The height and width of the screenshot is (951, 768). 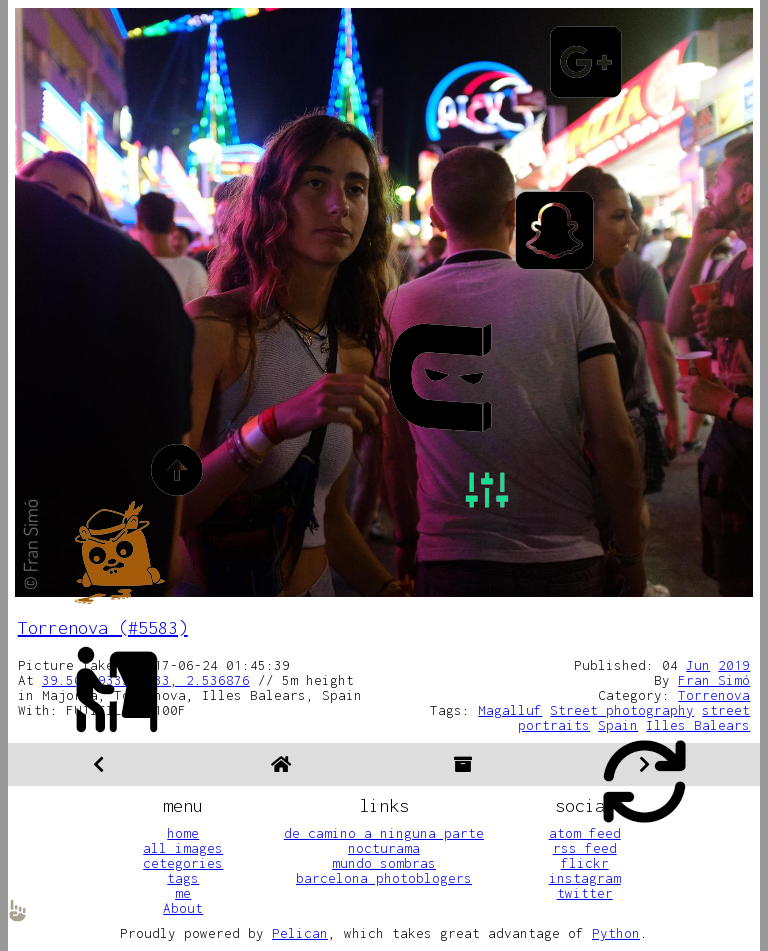 What do you see at coordinates (17, 910) in the screenshot?
I see `tap to select or indicate a point of interest` at bounding box center [17, 910].